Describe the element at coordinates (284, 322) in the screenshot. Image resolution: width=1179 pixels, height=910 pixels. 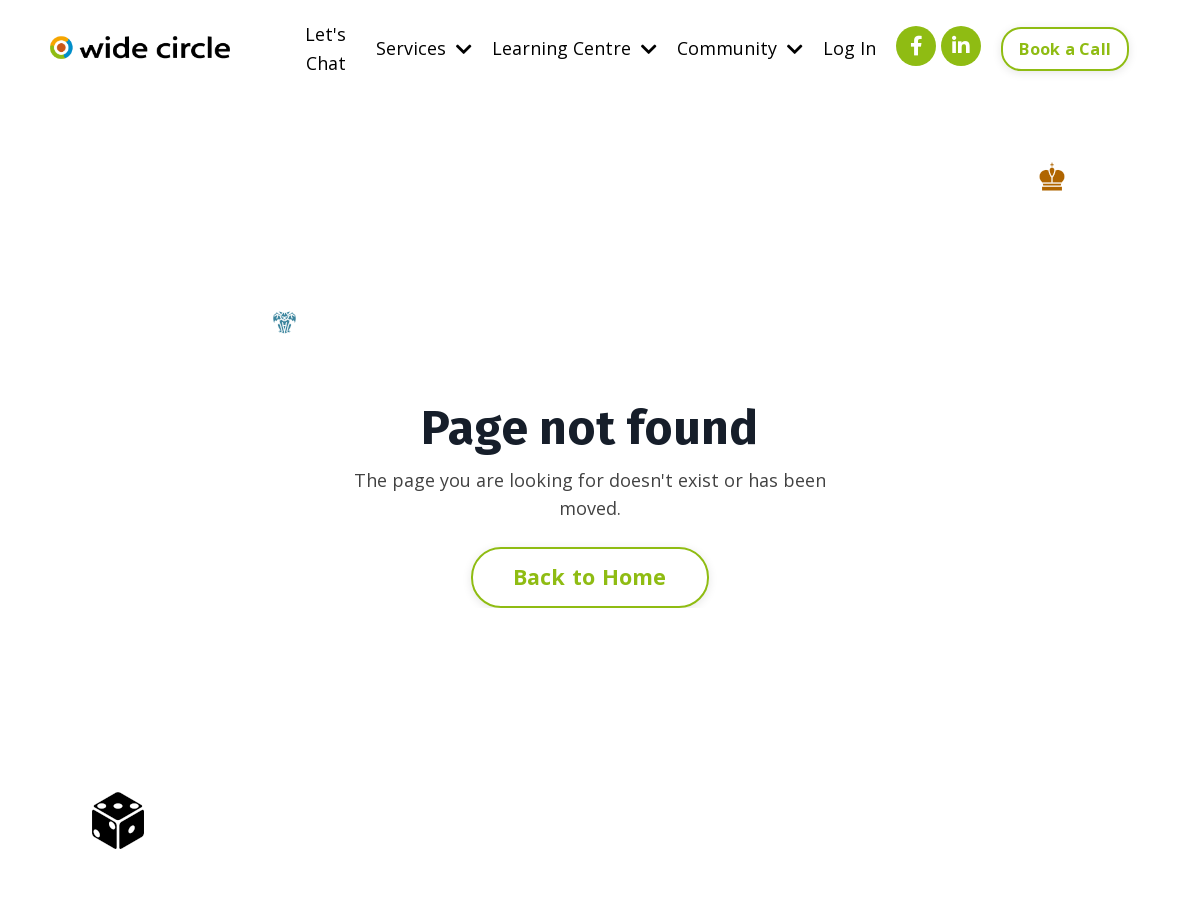
I see `select gargoyle character or unit` at that location.